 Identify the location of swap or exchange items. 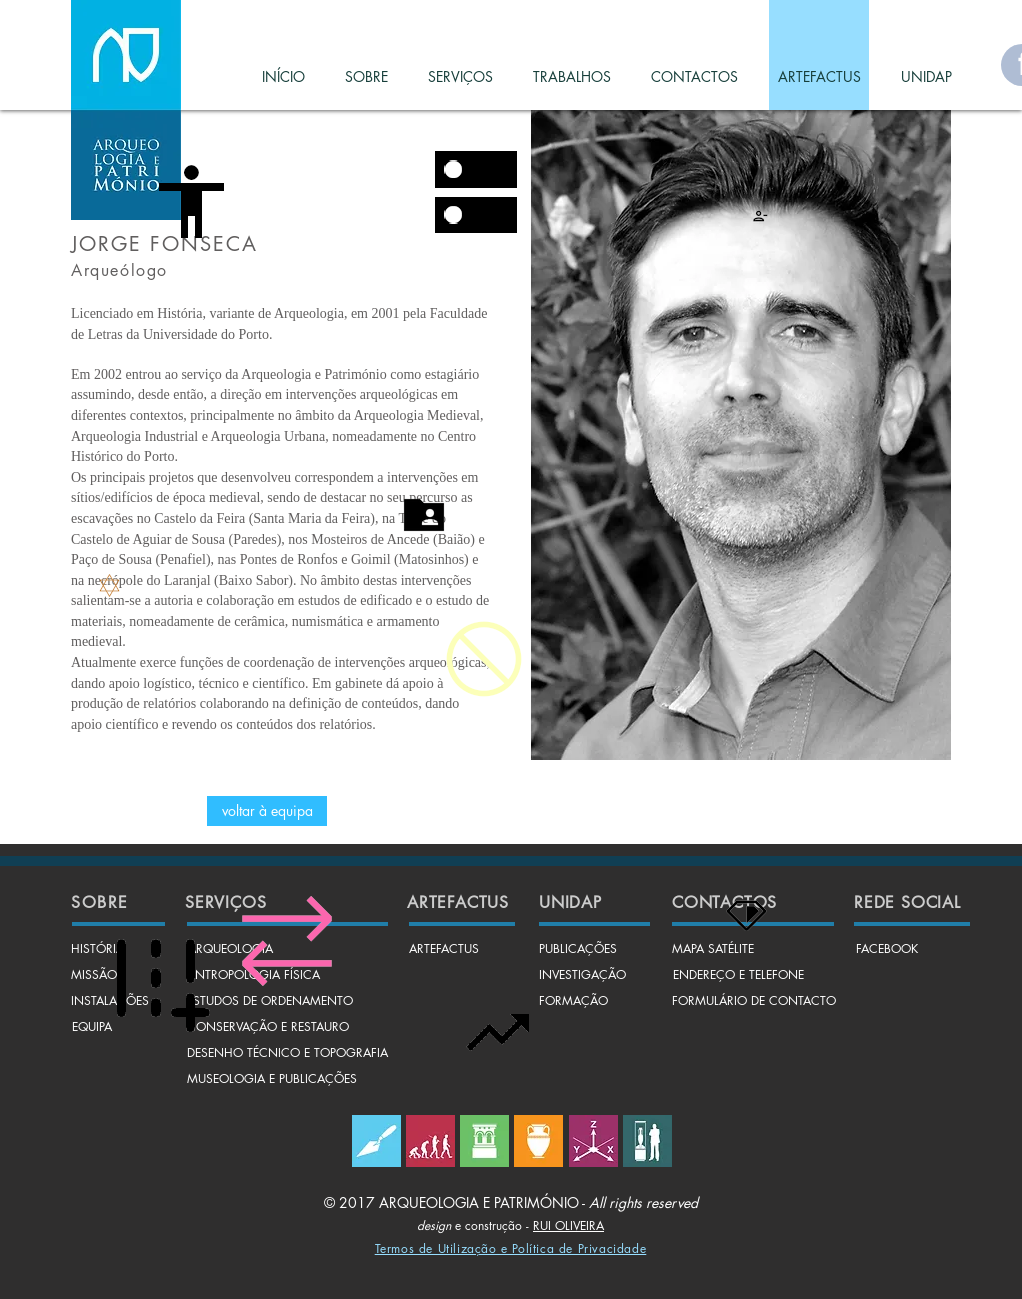
(287, 941).